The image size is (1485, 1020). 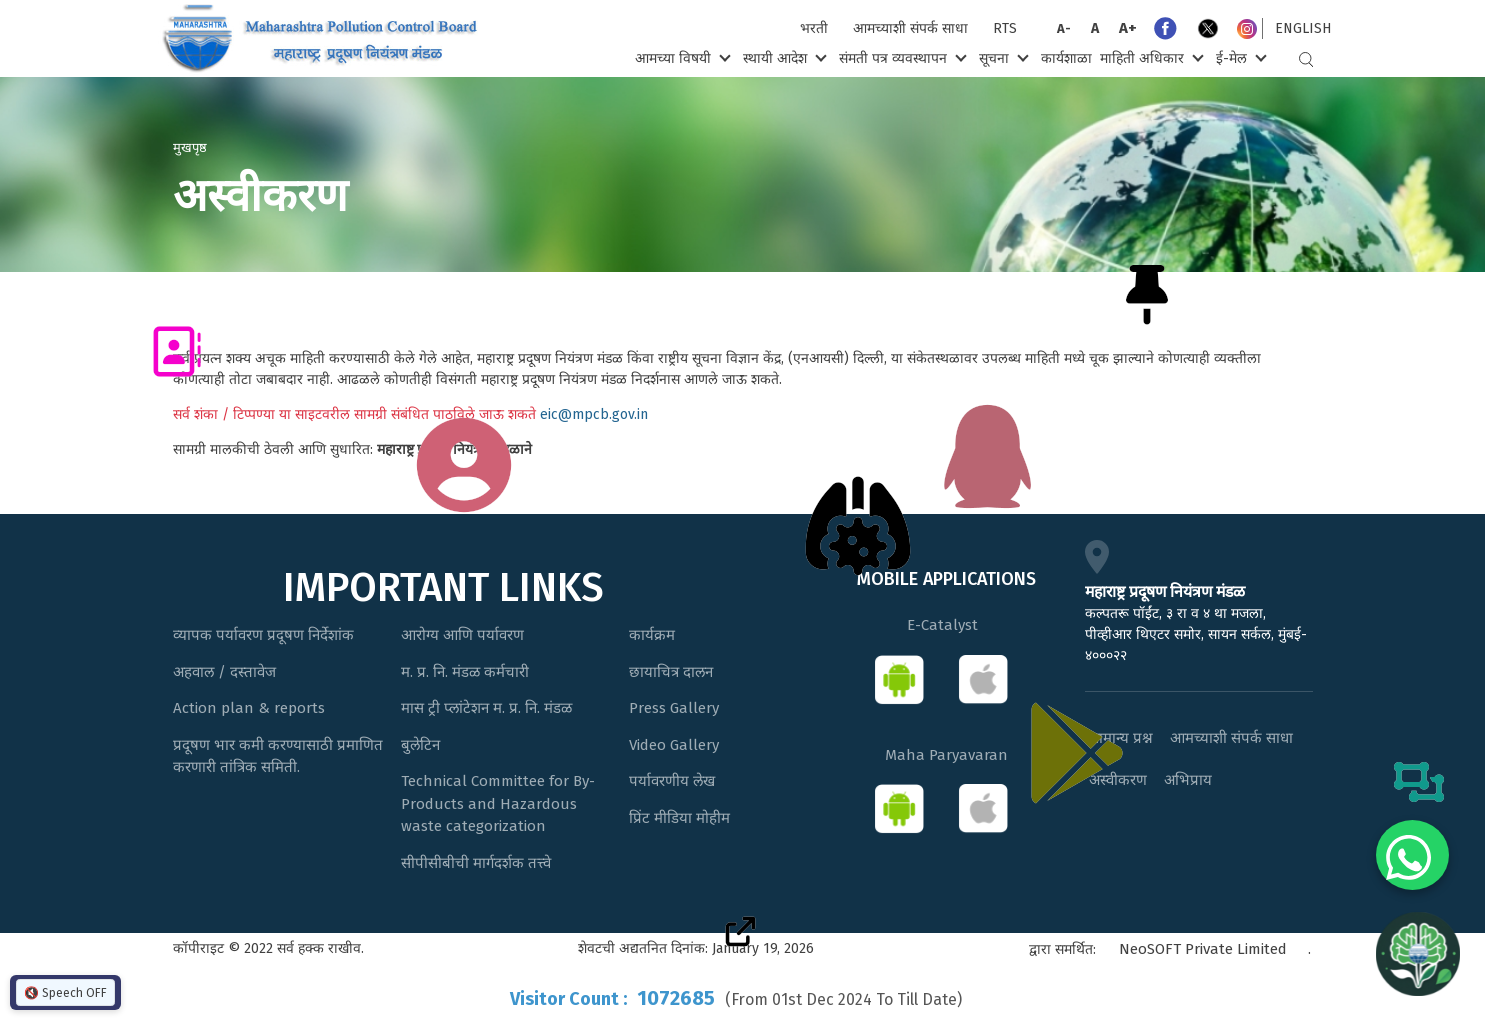 I want to click on open the google play store, so click(x=1077, y=753).